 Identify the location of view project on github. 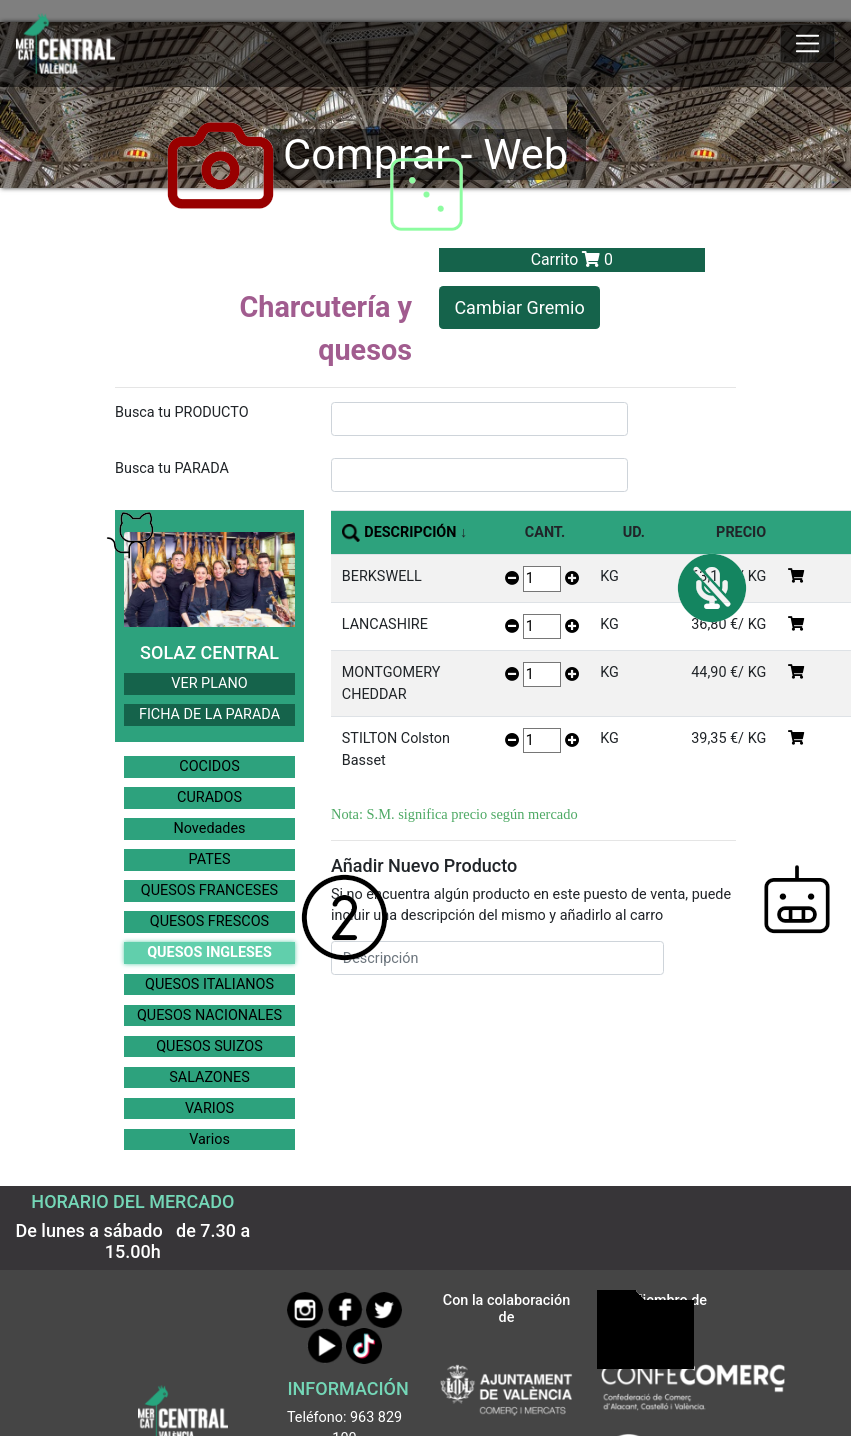
(134, 534).